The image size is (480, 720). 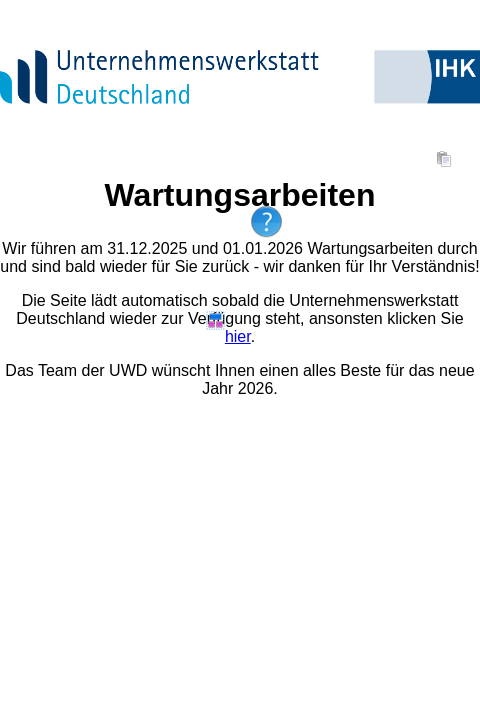 What do you see at coordinates (444, 159) in the screenshot?
I see `paste copied content from clipboard` at bounding box center [444, 159].